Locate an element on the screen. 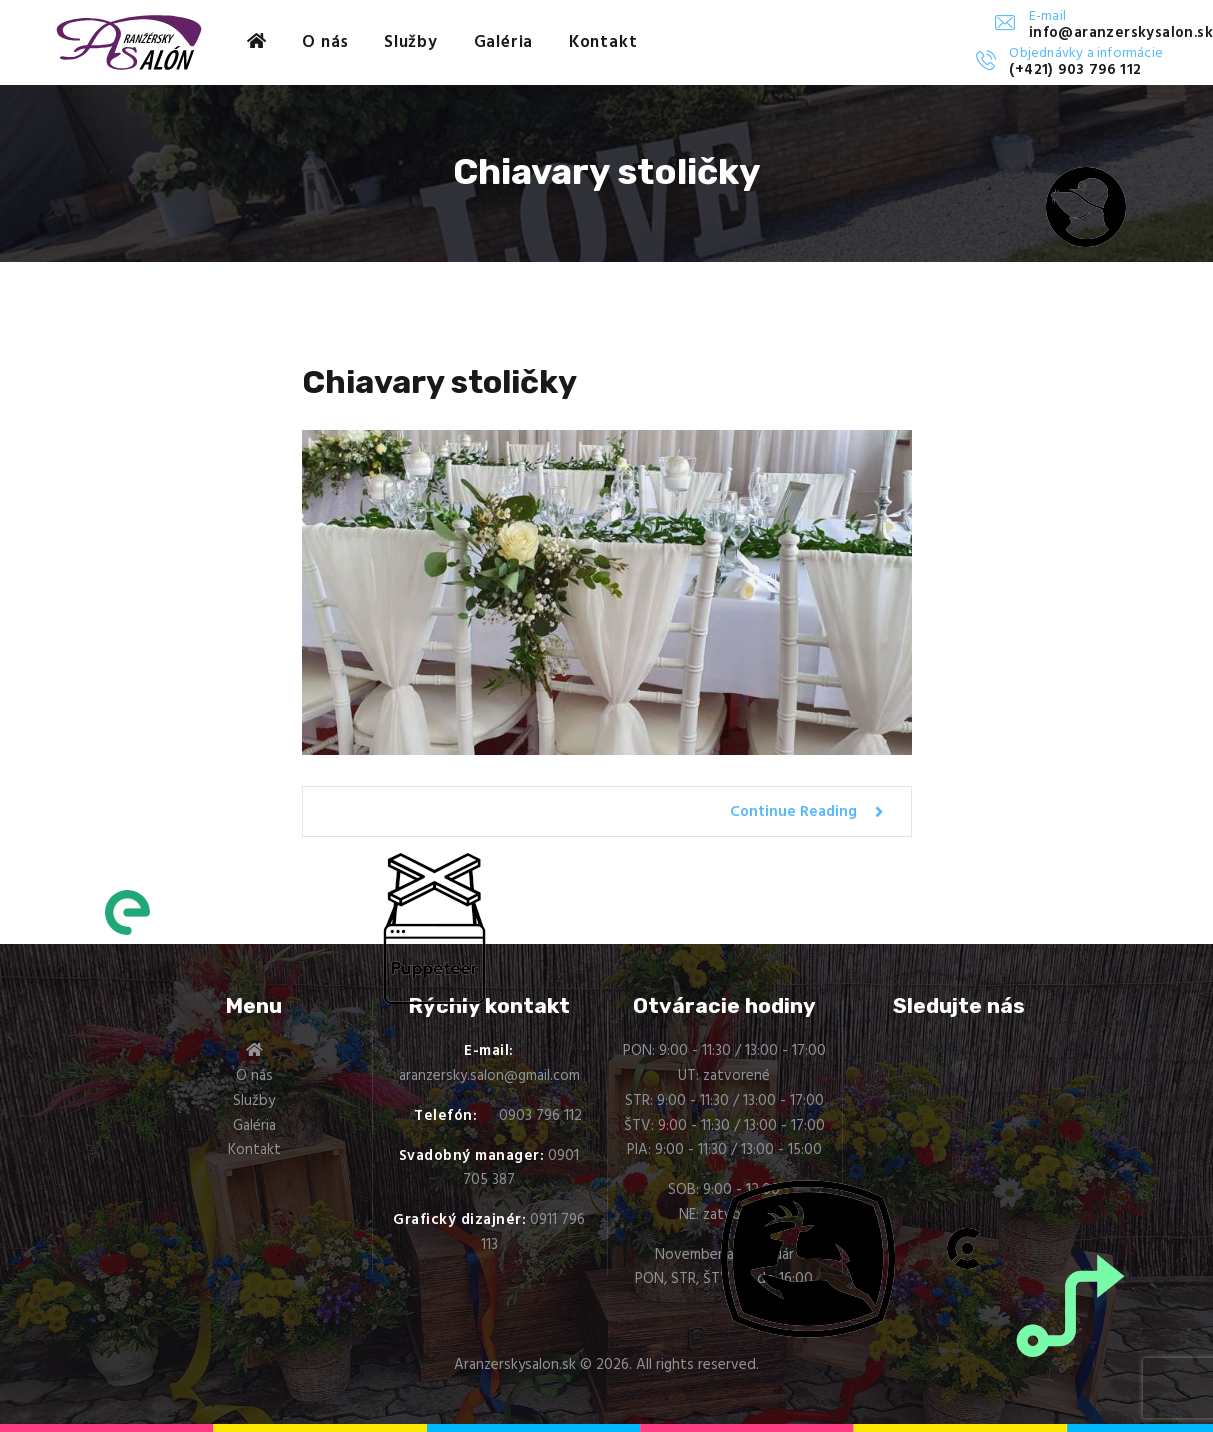 This screenshot has height=1432, width=1213. open the e logo application is located at coordinates (127, 912).